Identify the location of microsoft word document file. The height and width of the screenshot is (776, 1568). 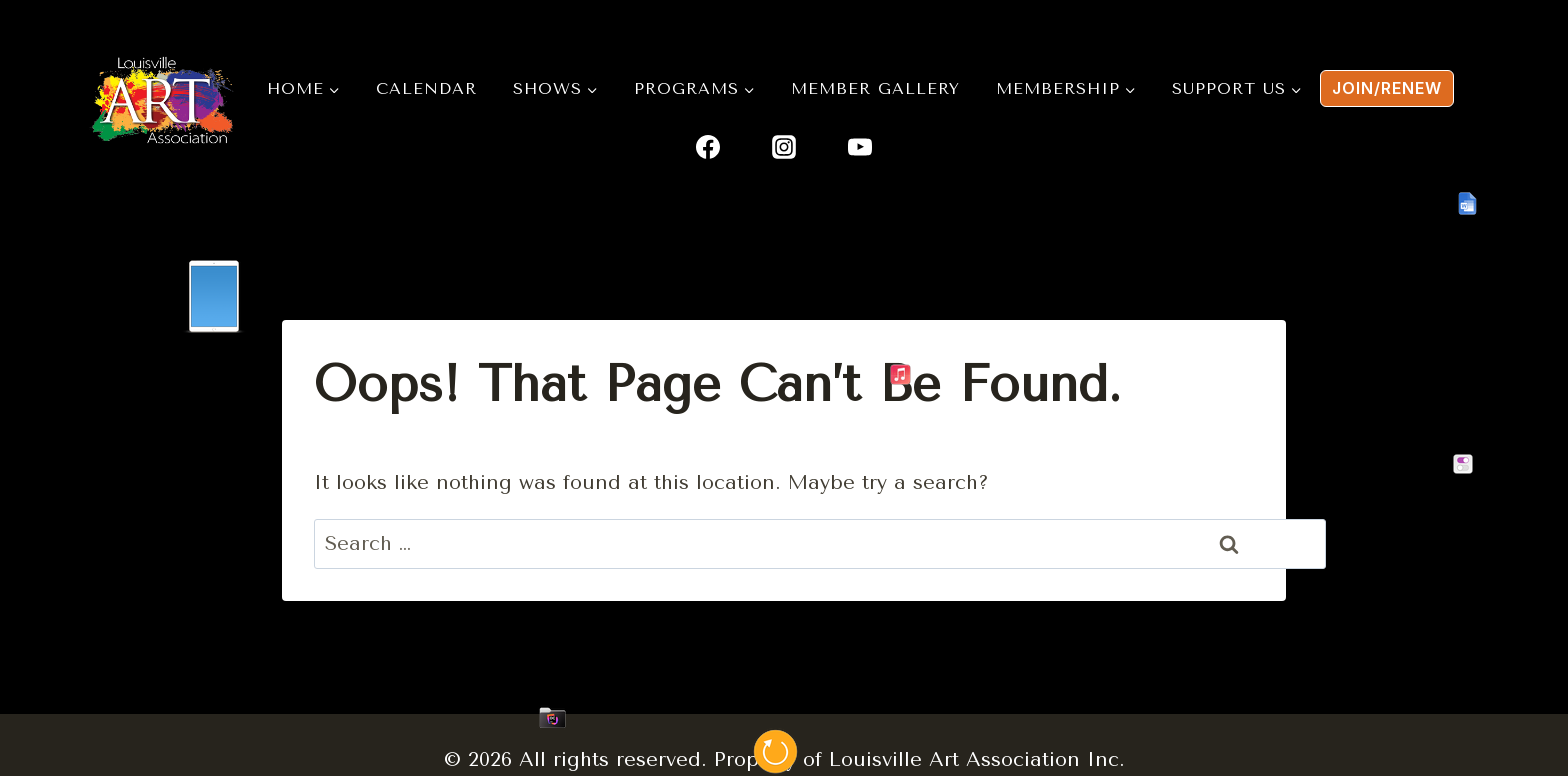
(1467, 203).